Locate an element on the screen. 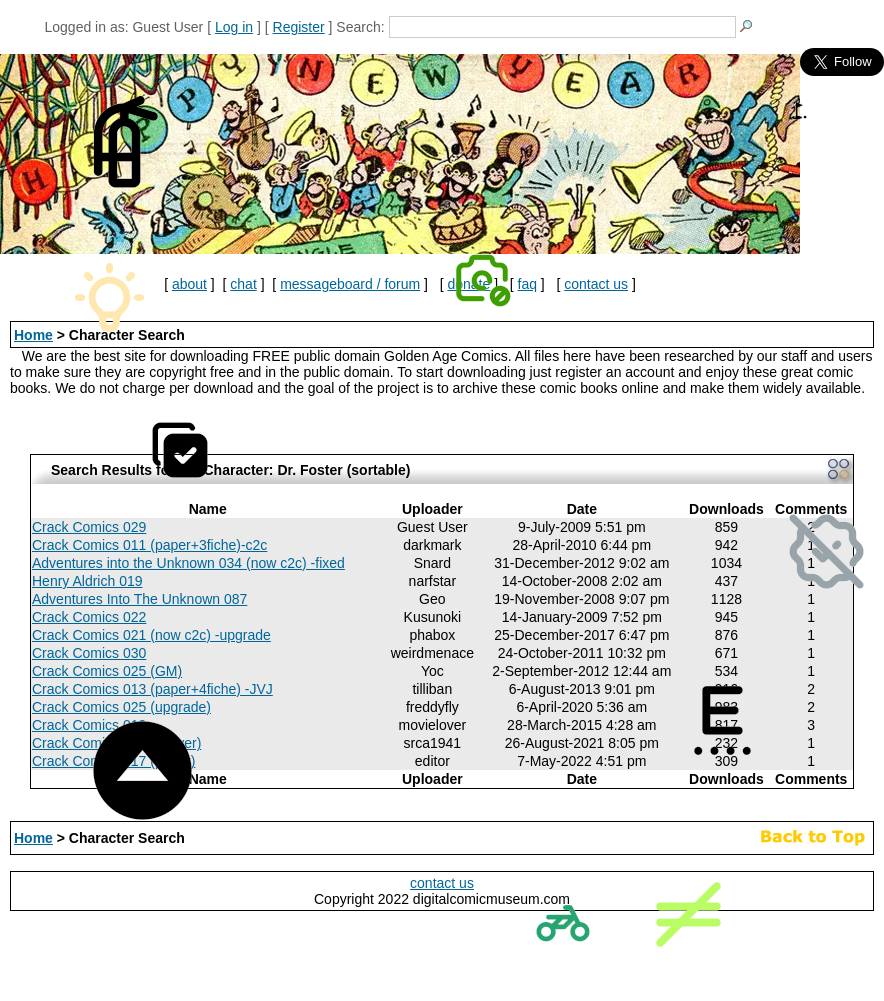 This screenshot has height=1001, width=884. collapse an expanded section is located at coordinates (142, 770).